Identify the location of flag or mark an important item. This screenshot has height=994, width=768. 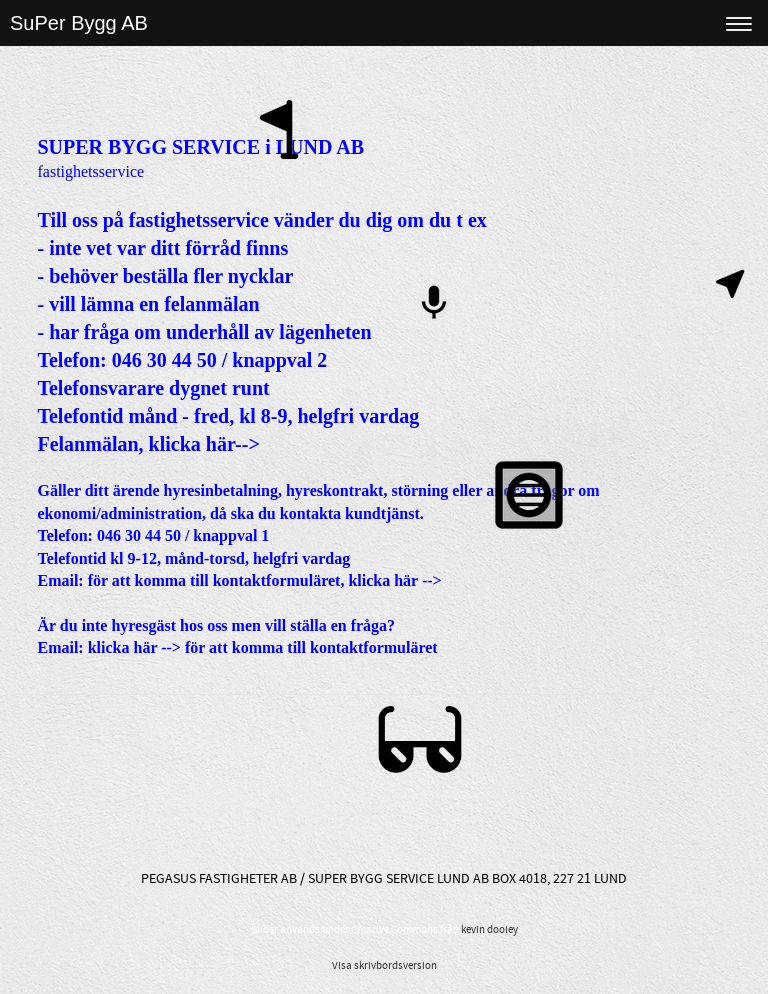
(283, 129).